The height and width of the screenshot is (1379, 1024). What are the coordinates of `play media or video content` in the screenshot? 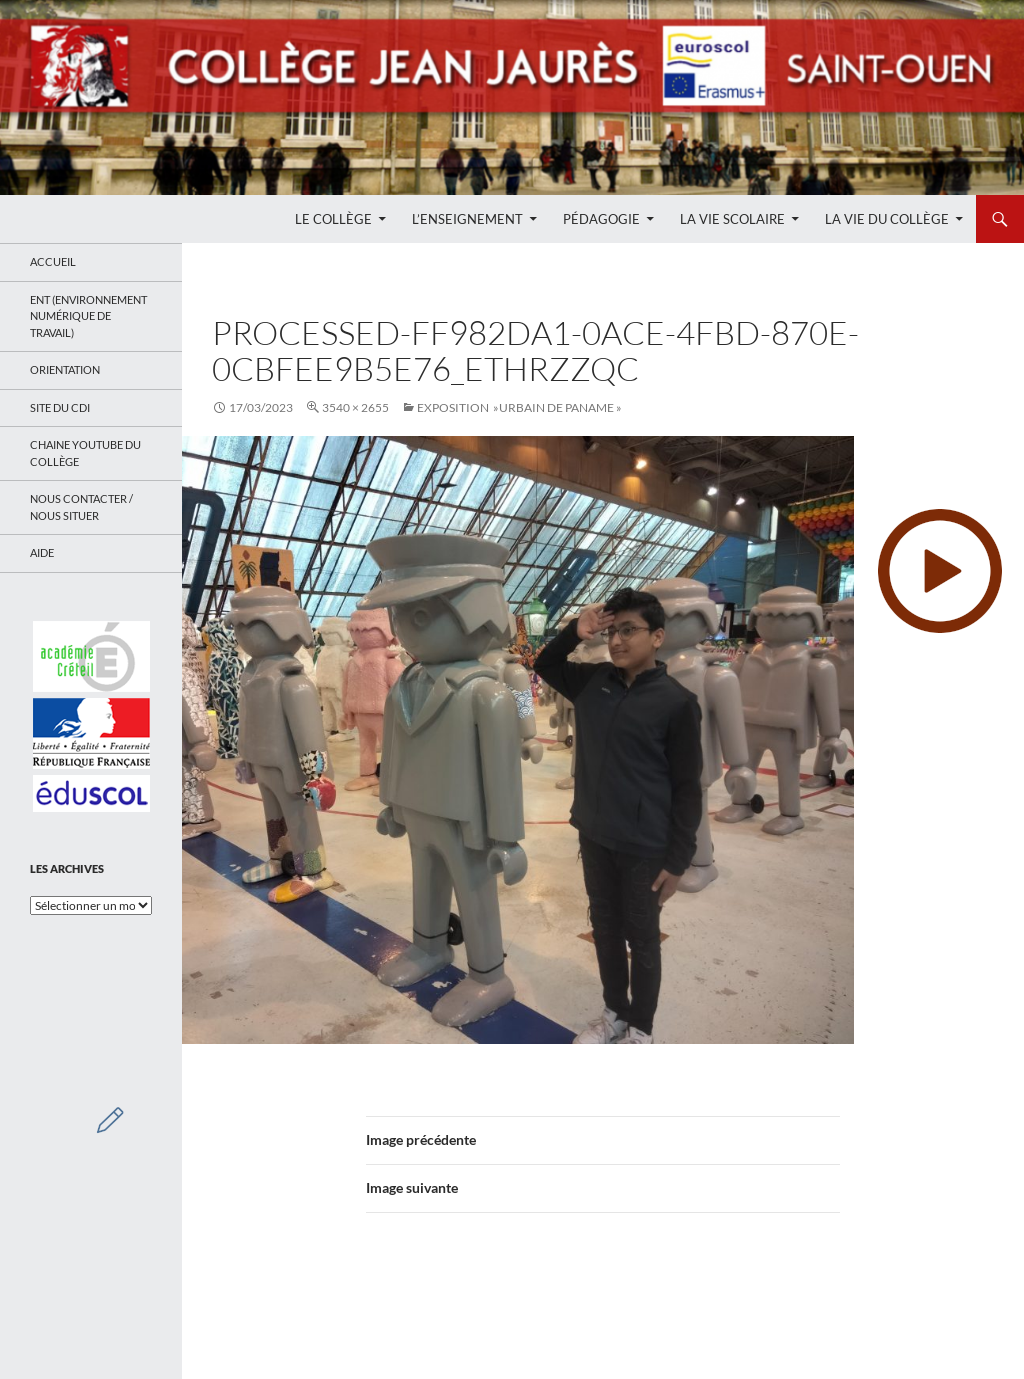 It's located at (940, 571).